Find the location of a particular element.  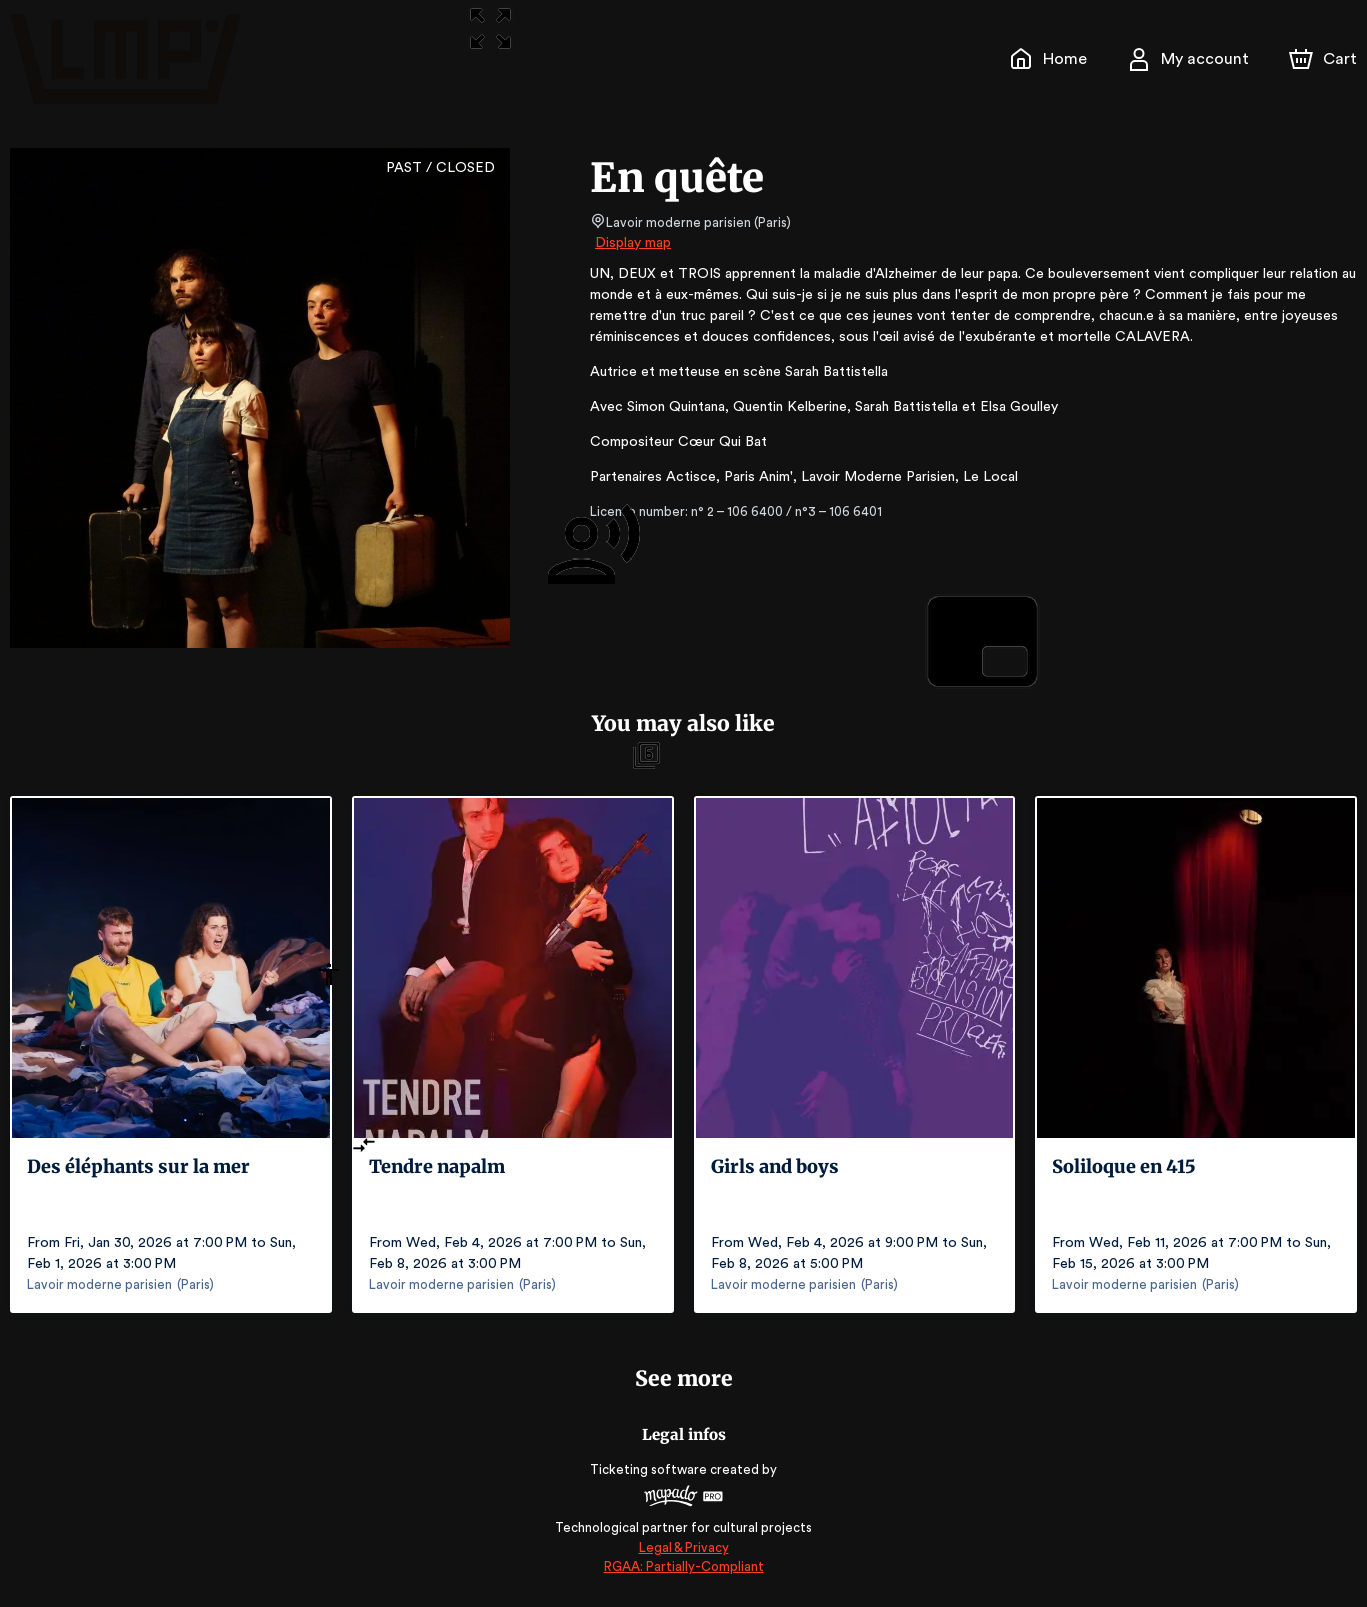

access accessibility settings is located at coordinates (329, 974).